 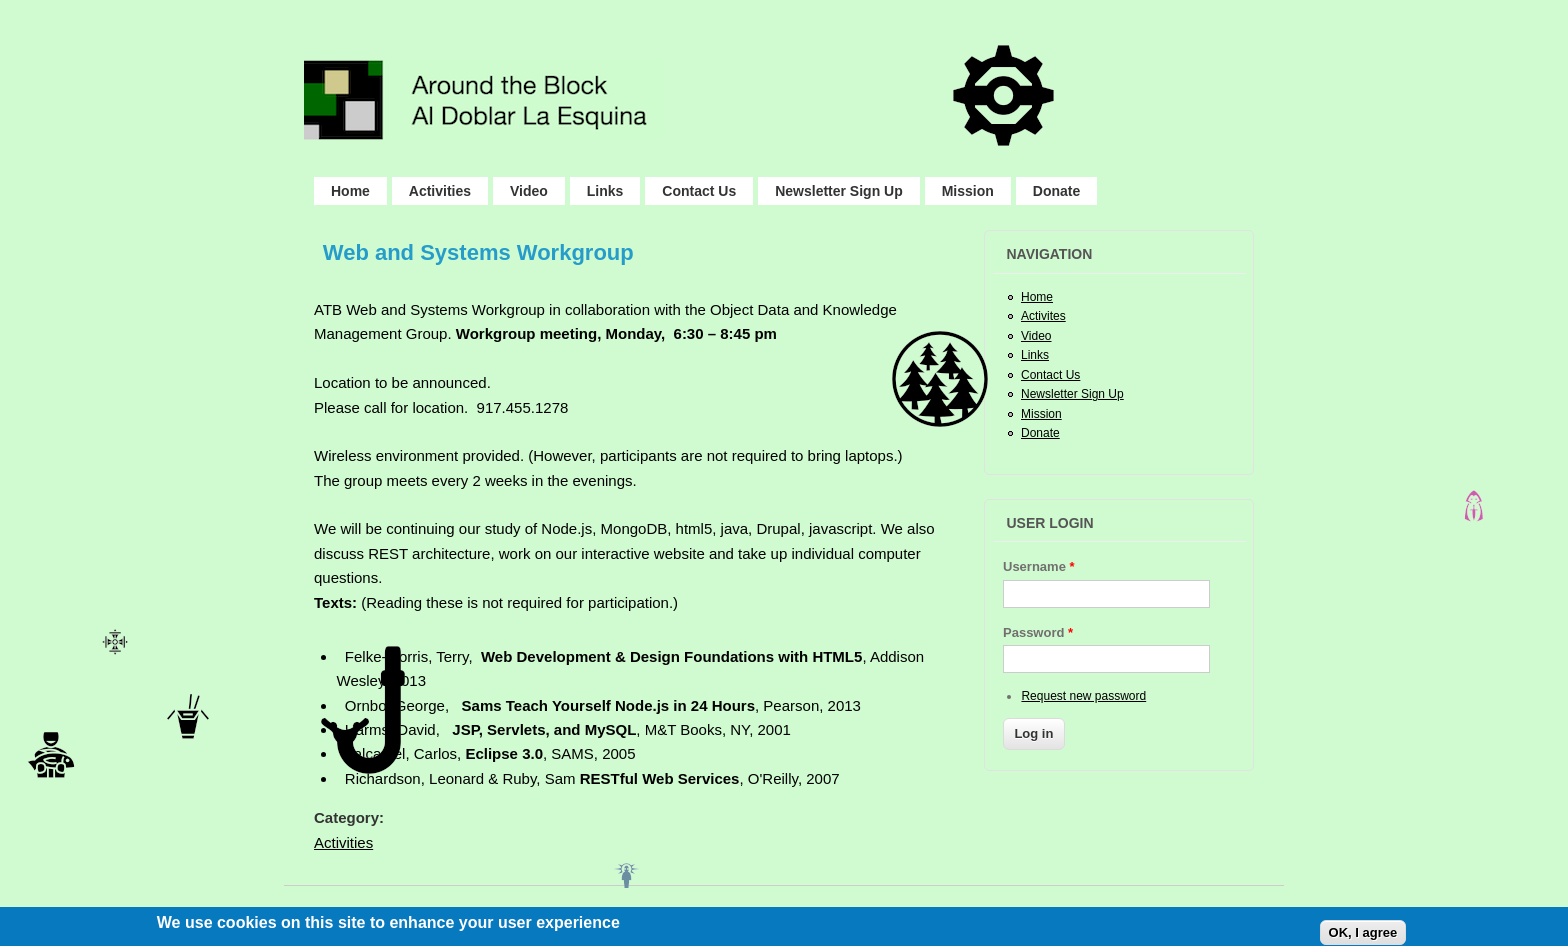 I want to click on access settings or preferences, so click(x=1003, y=95).